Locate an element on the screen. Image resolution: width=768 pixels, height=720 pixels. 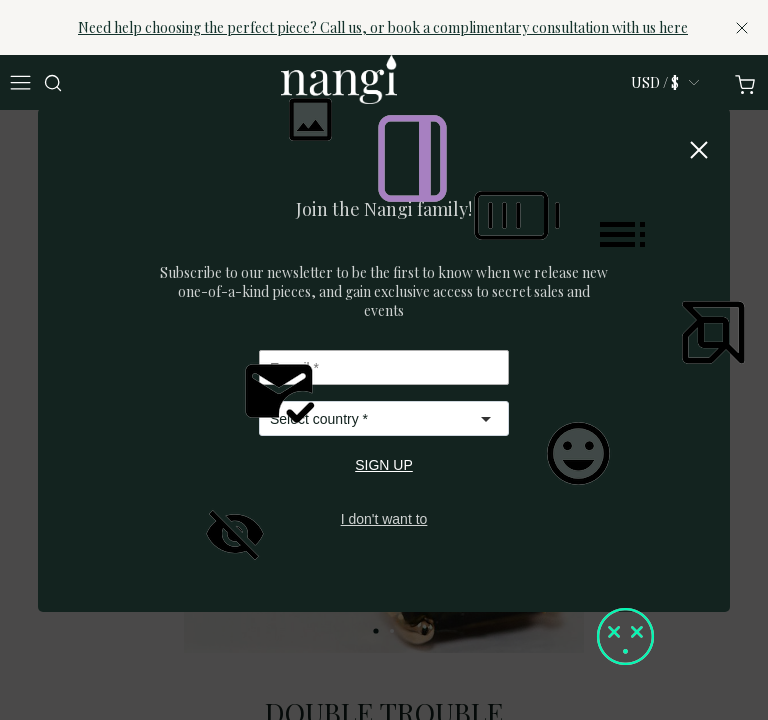
view table of contents is located at coordinates (622, 234).